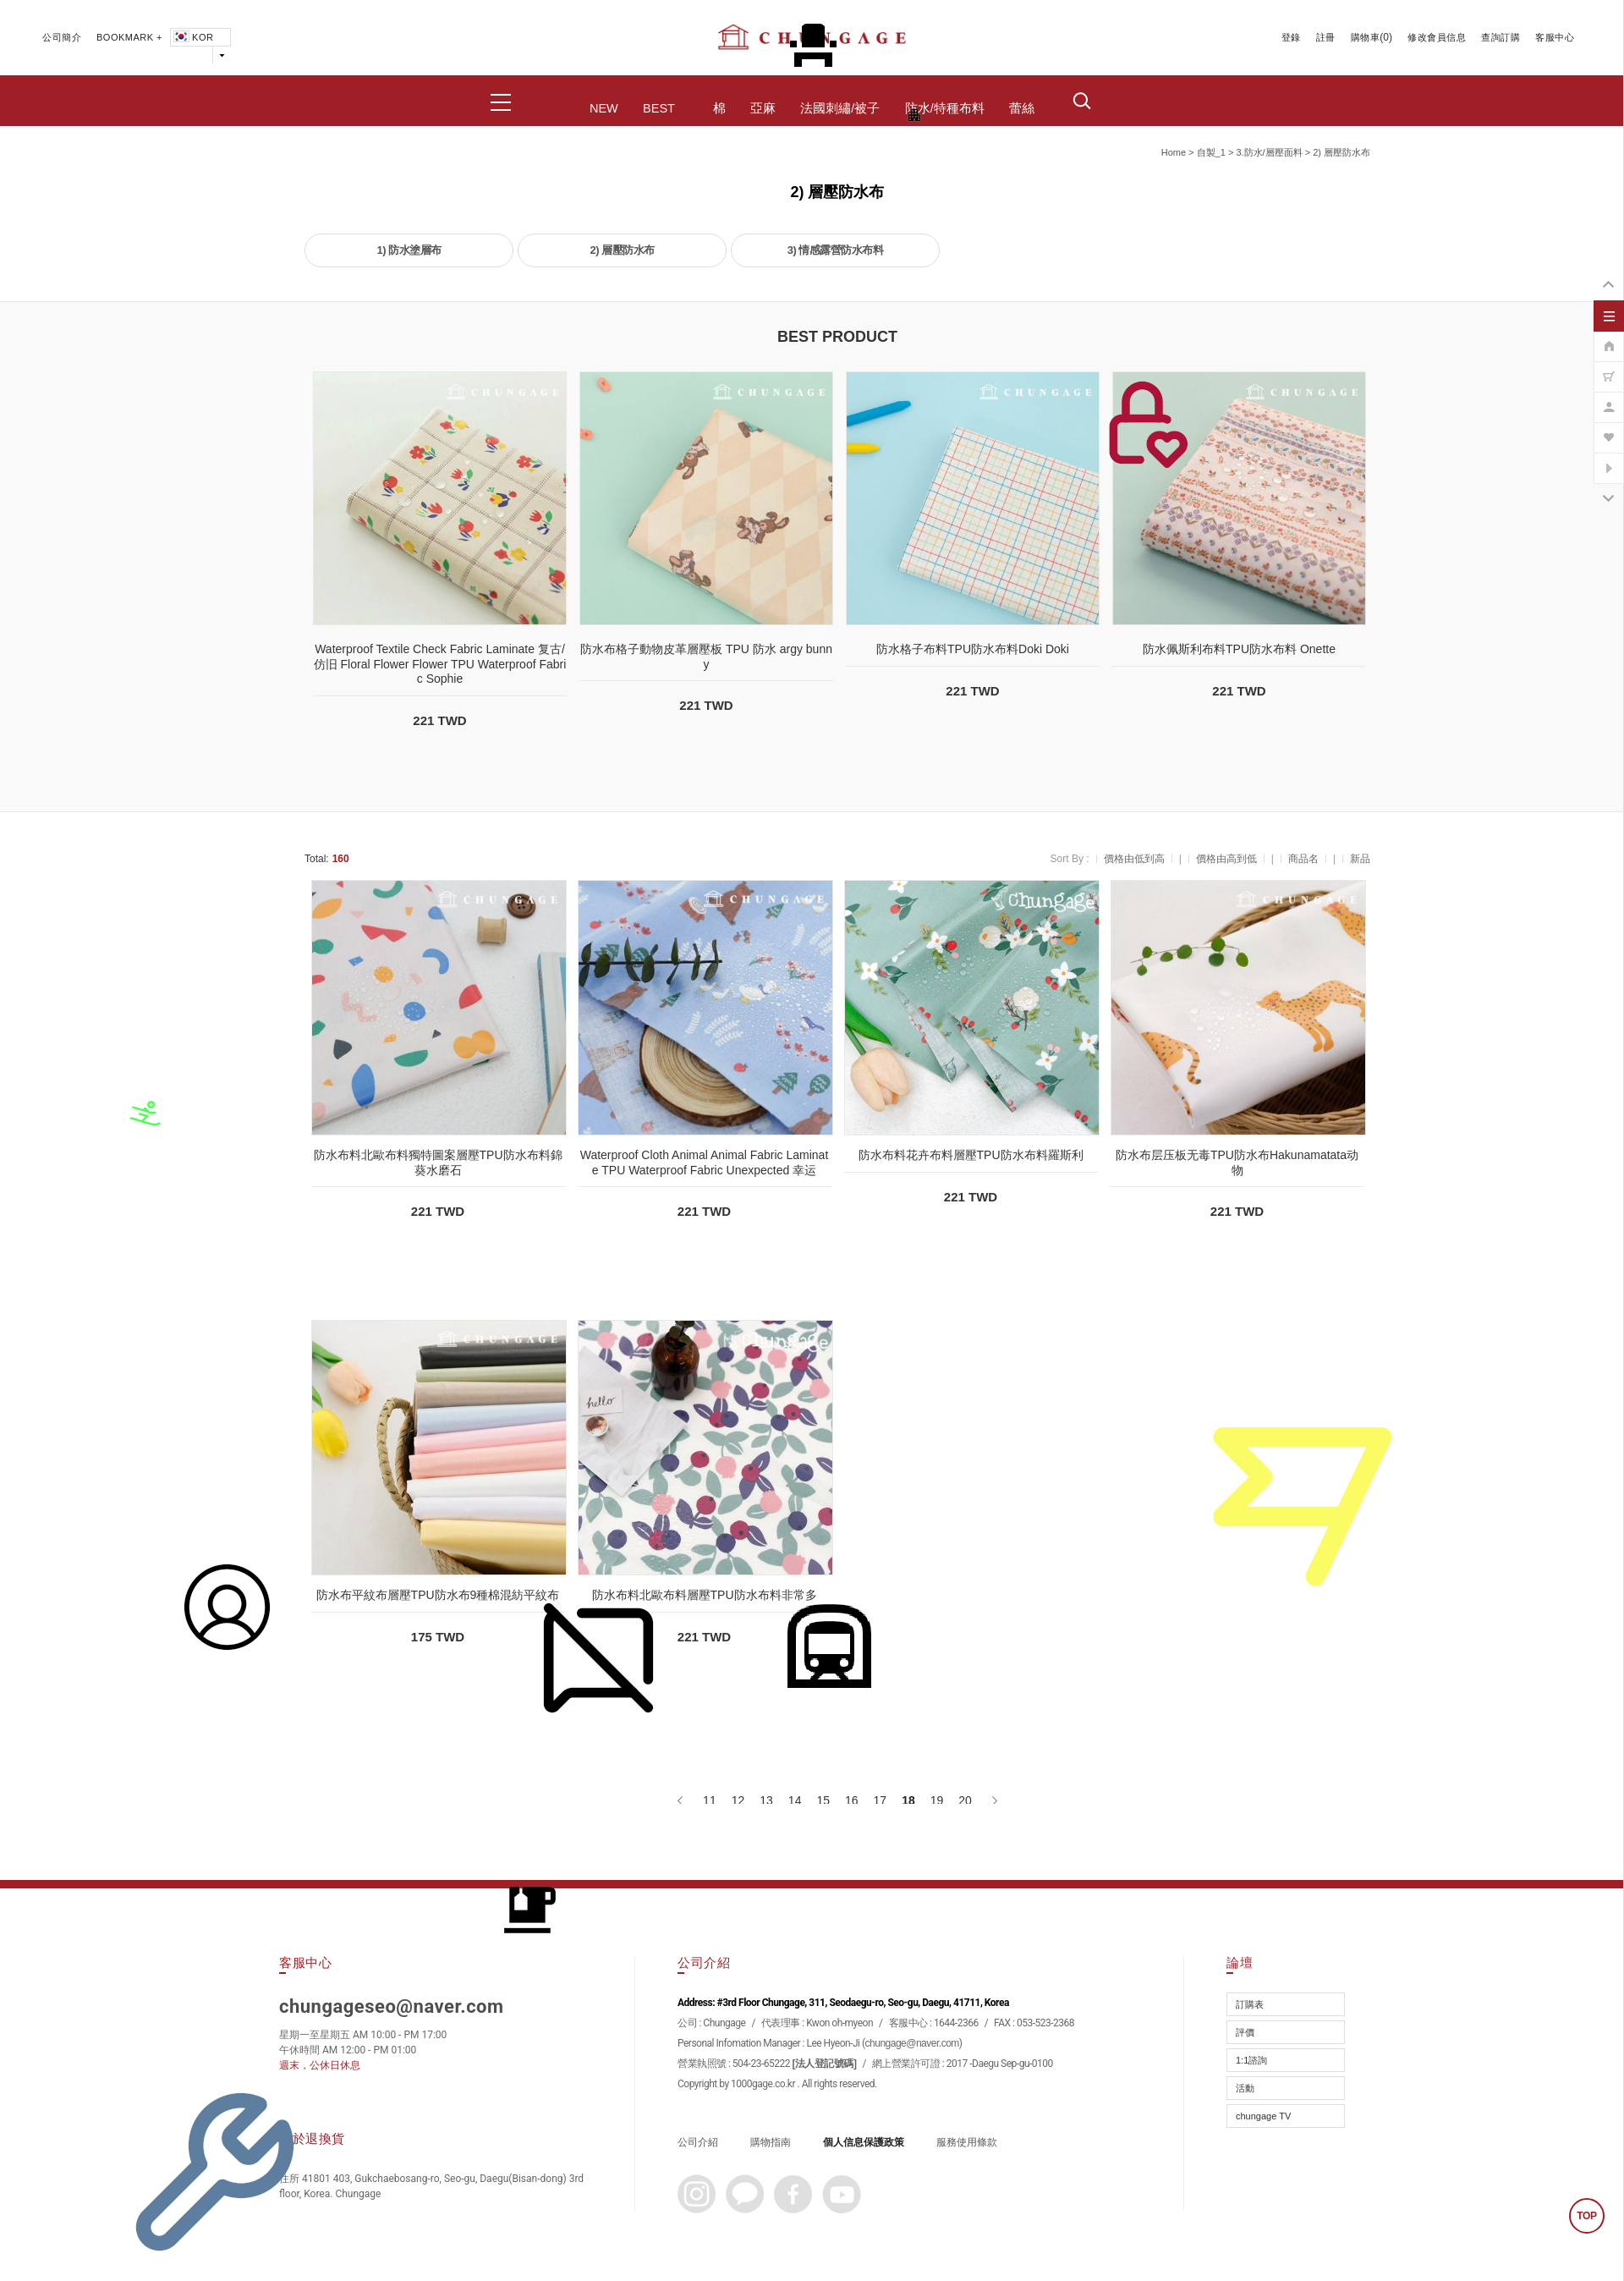 The height and width of the screenshot is (2281, 1624). Describe the element at coordinates (598, 1657) in the screenshot. I see `mute or disable chat notifications` at that location.